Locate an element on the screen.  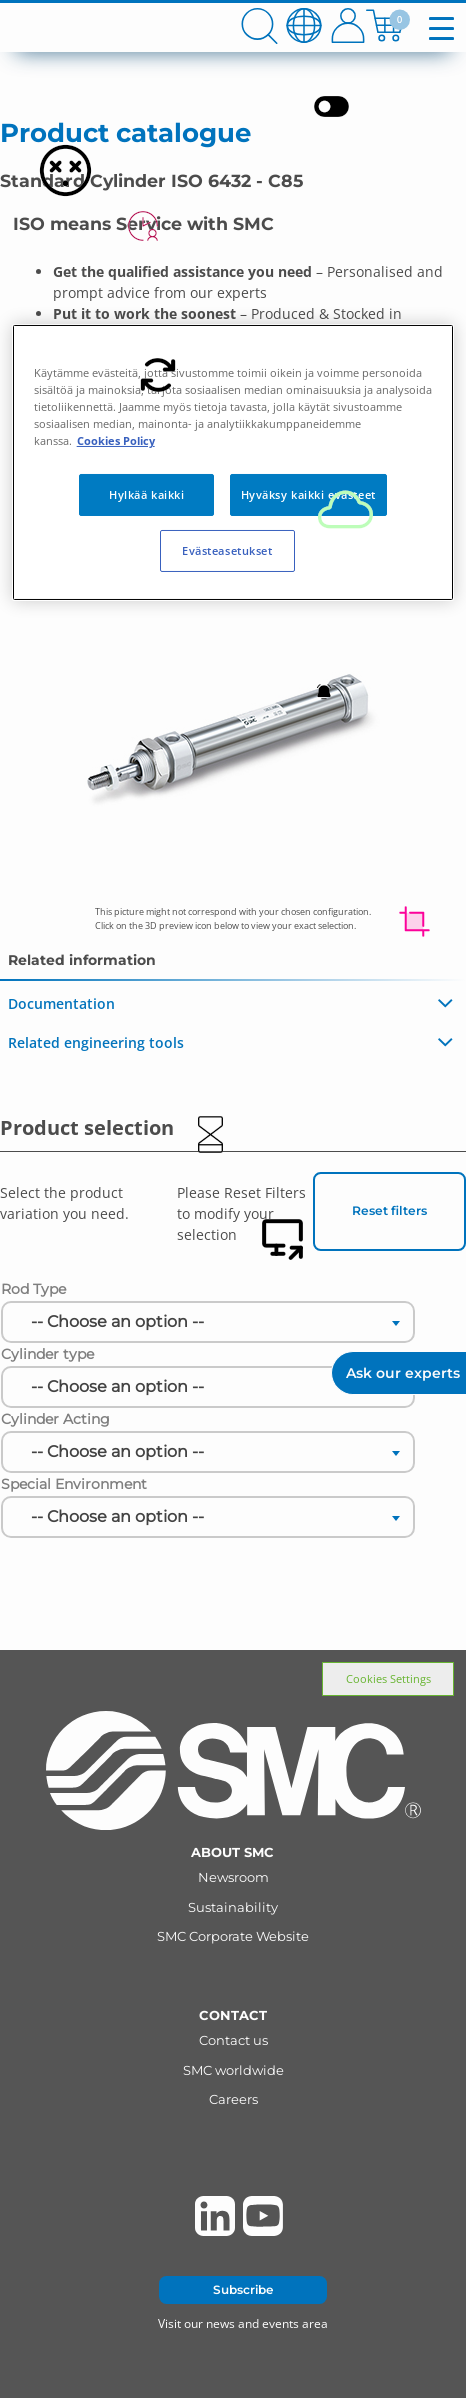
indicates time is running low is located at coordinates (210, 1134).